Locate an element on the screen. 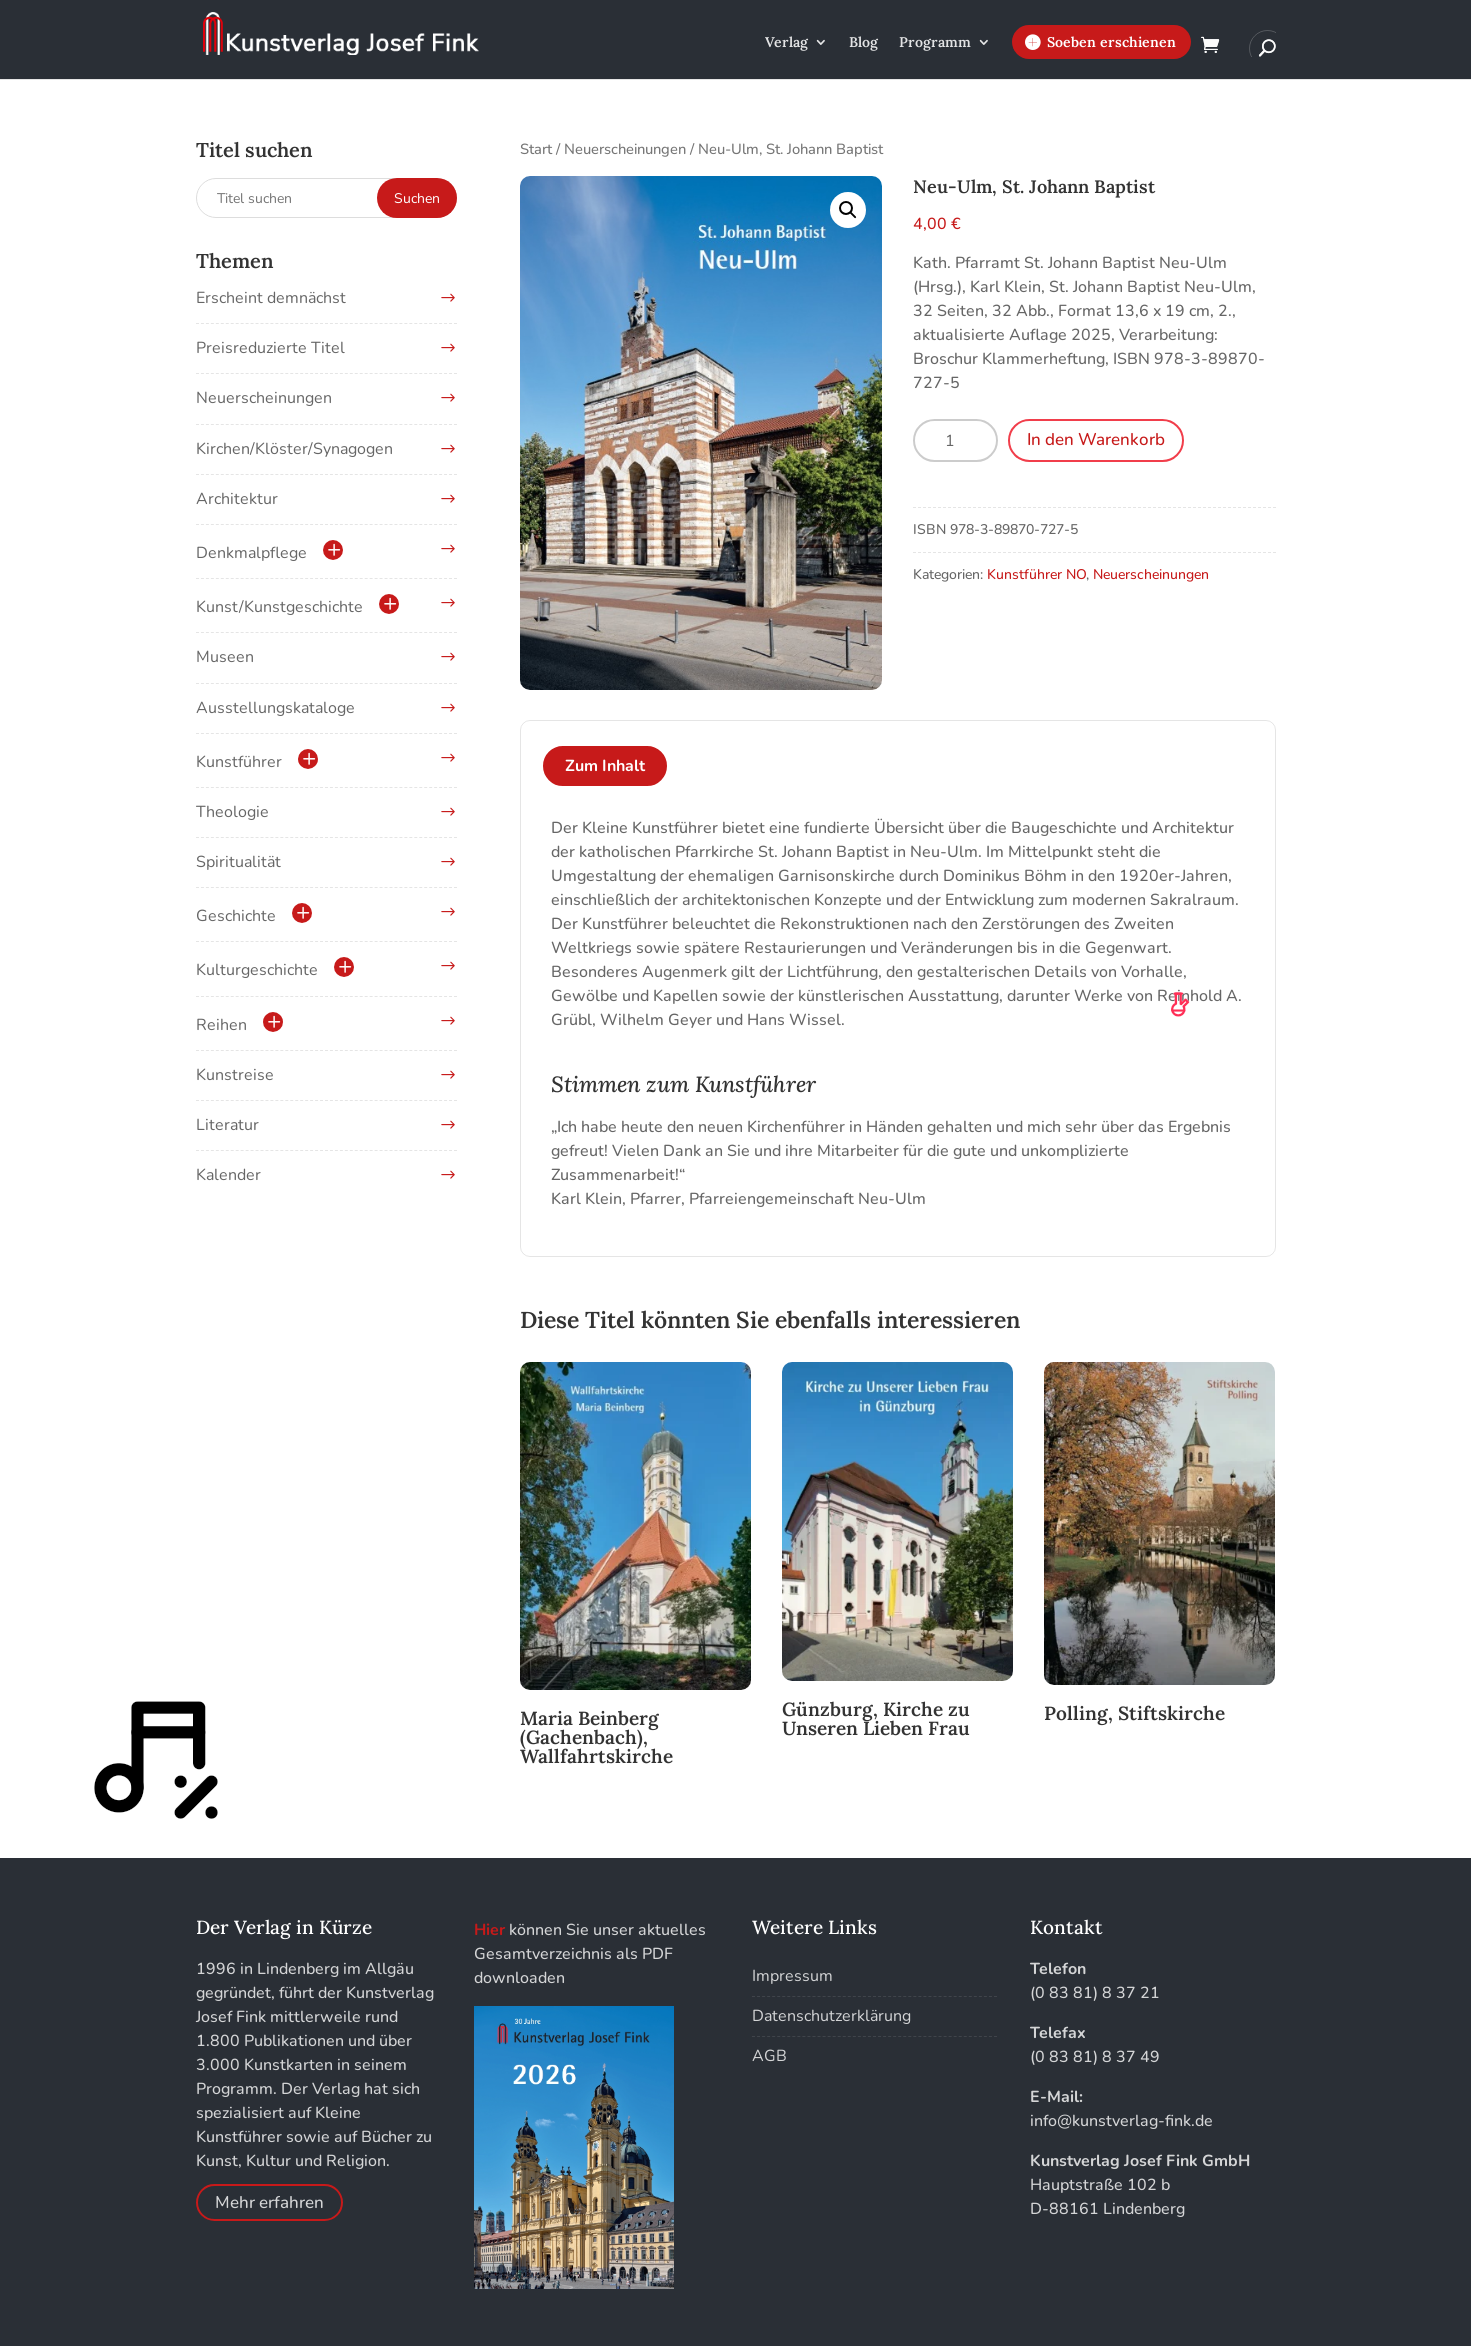 This screenshot has height=2346, width=1471. access chemistry or laboratory tools is located at coordinates (1179, 1004).